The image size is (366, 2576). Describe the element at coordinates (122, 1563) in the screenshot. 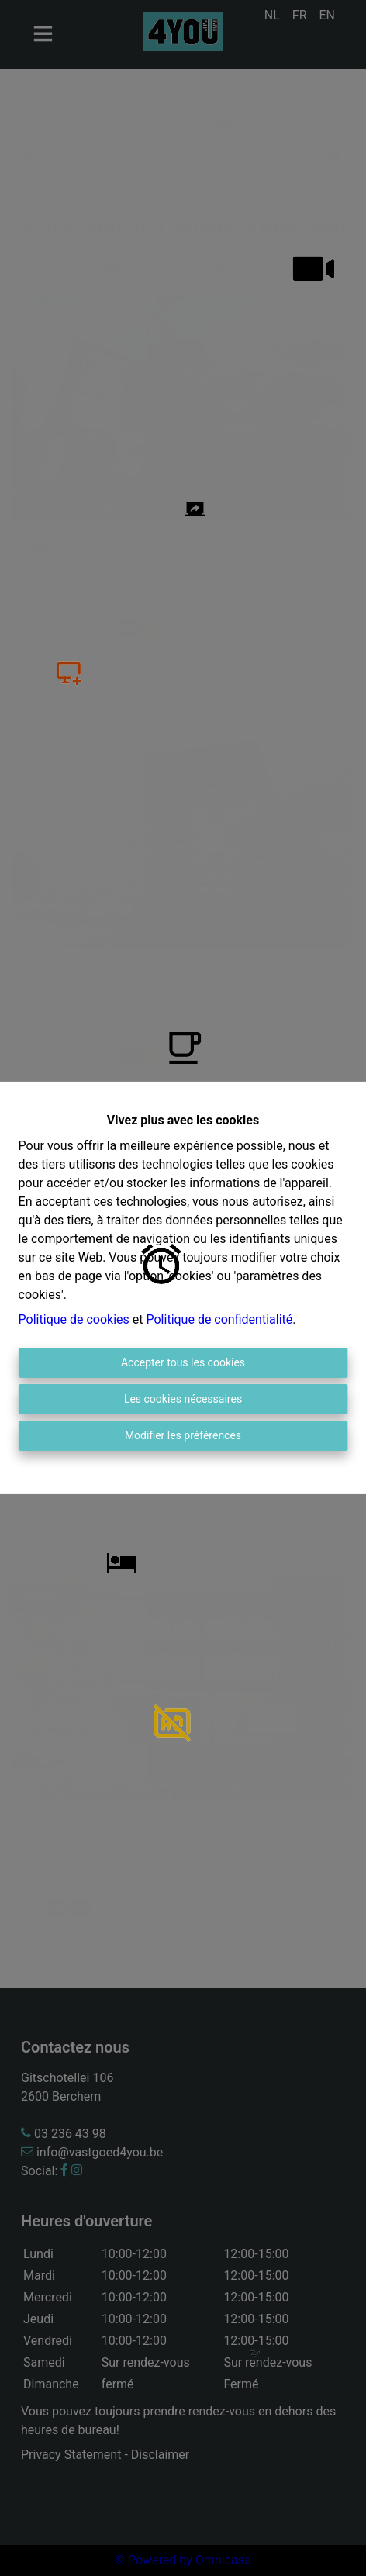

I see `find nearby hotels or accommodations` at that location.